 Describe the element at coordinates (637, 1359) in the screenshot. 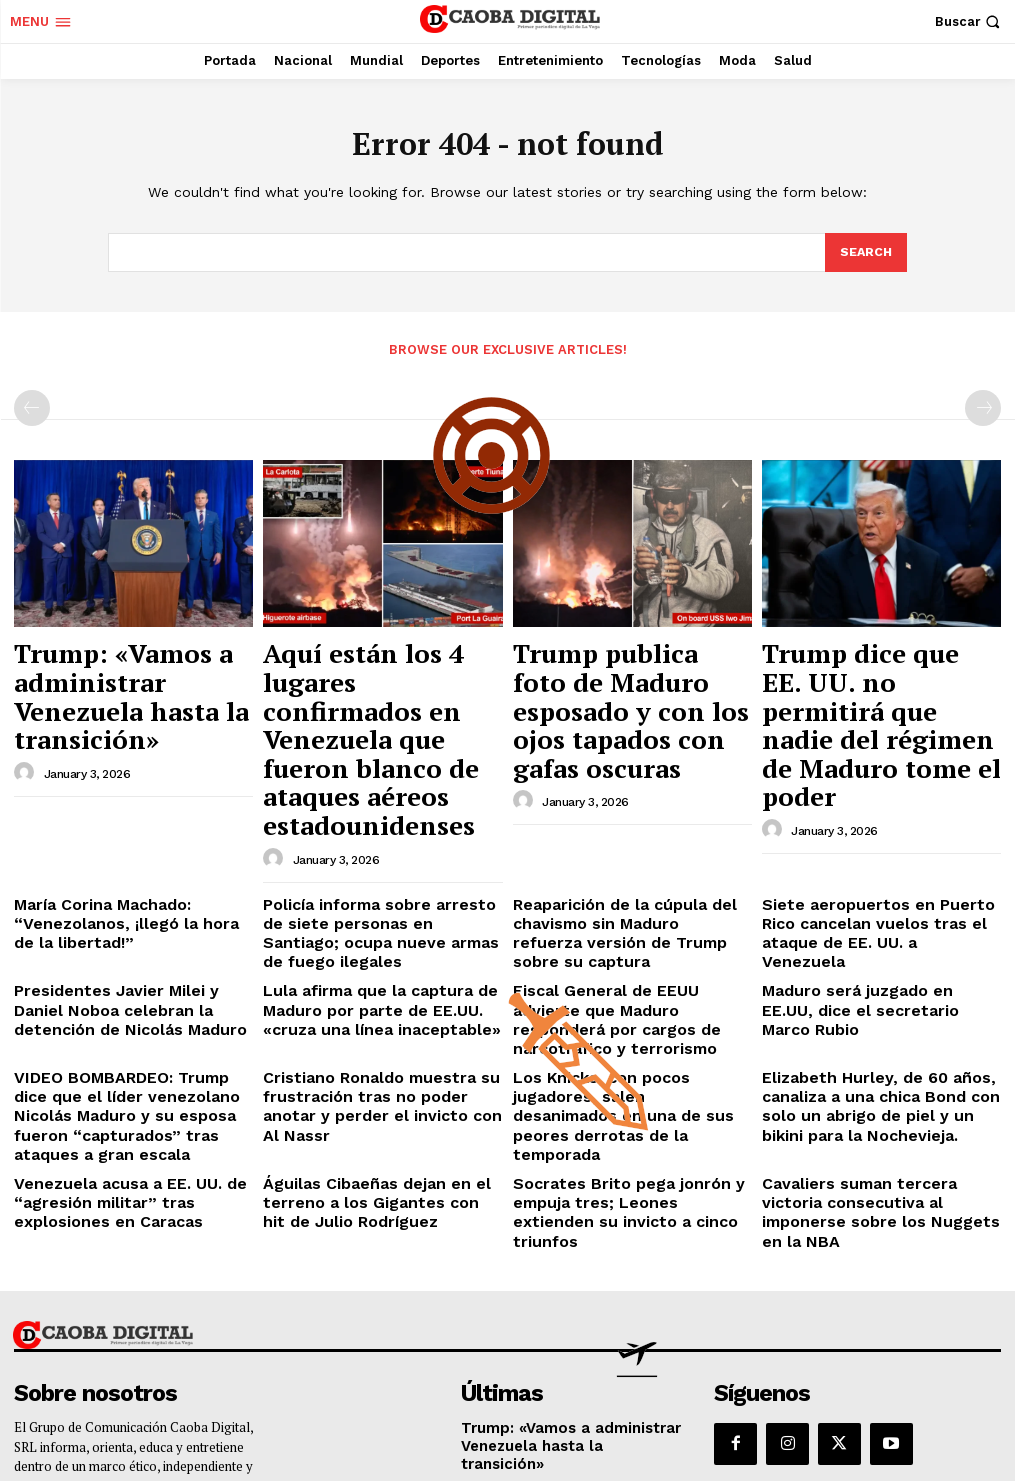

I see `view departing flights` at that location.